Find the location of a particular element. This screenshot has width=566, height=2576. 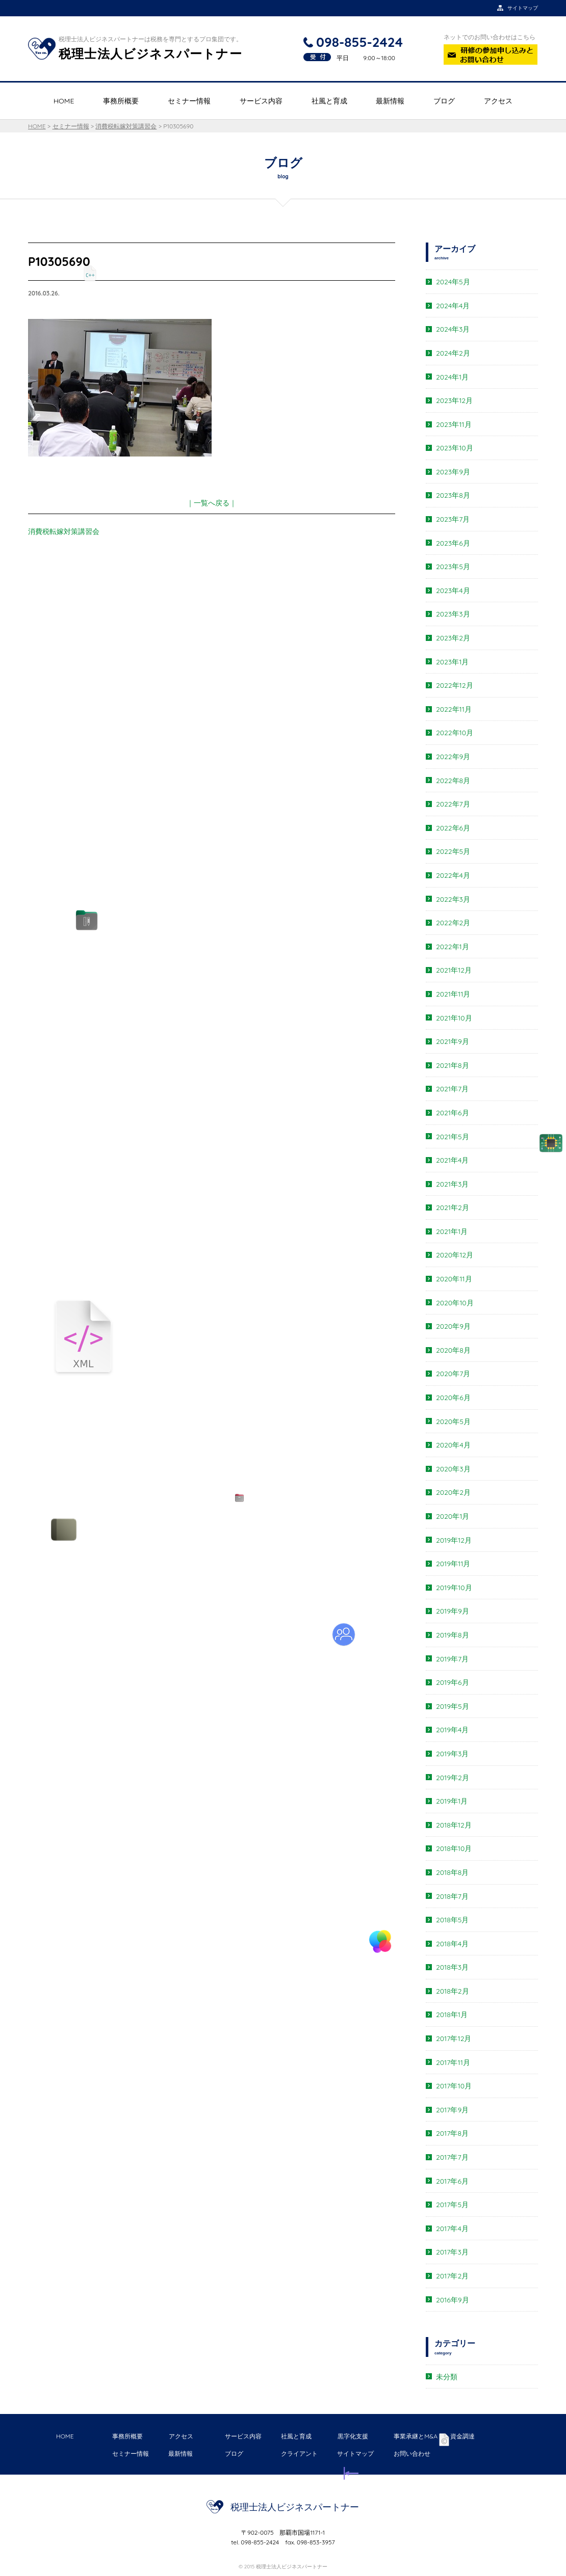

an XML document file is located at coordinates (83, 1337).